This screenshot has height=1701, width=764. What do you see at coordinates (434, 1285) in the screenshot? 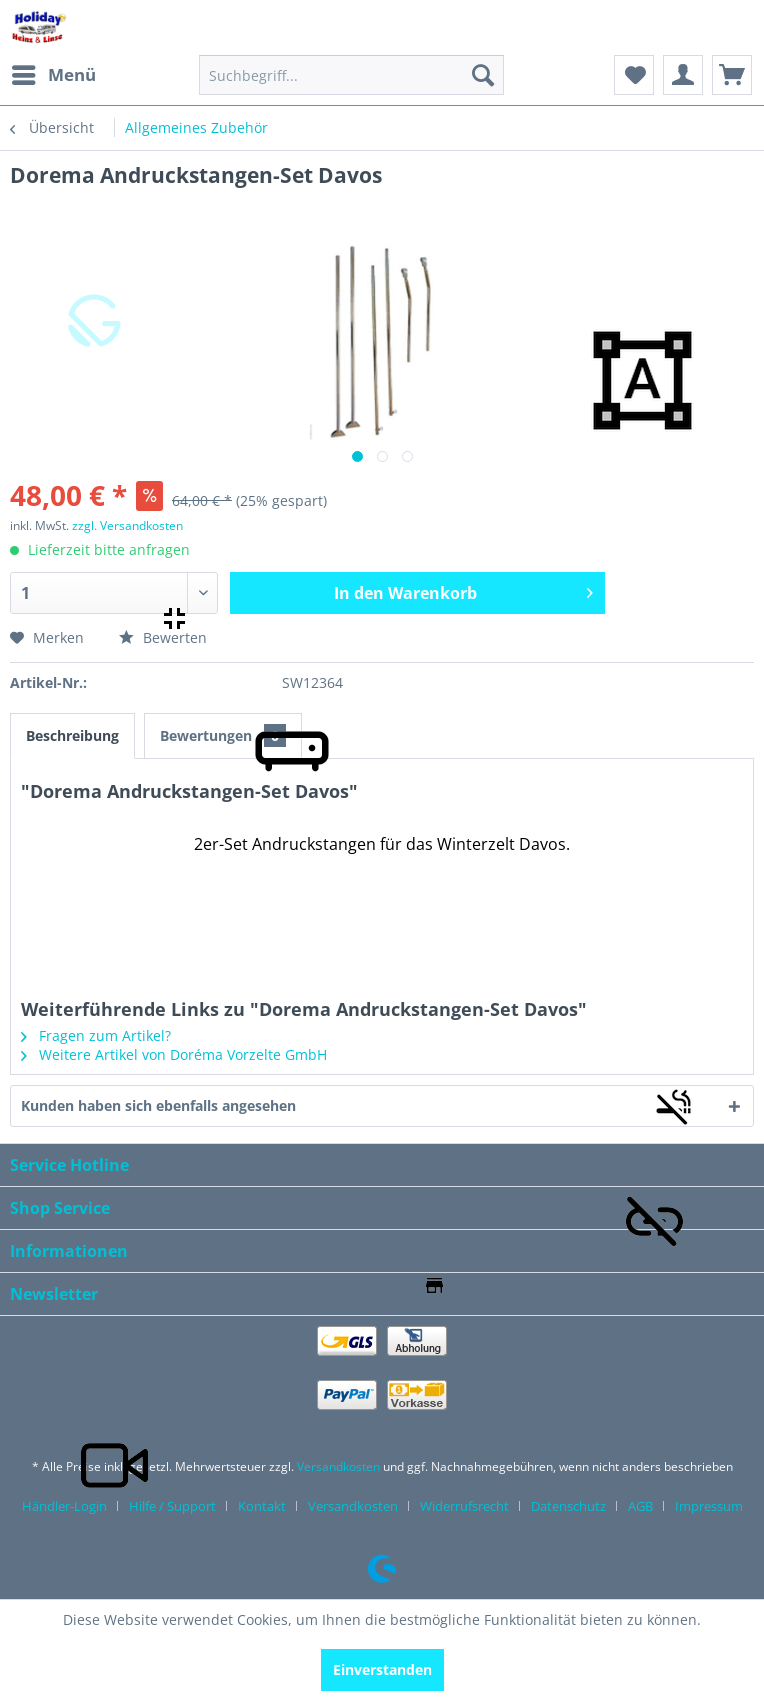
I see `find nearby stores or shops` at bounding box center [434, 1285].